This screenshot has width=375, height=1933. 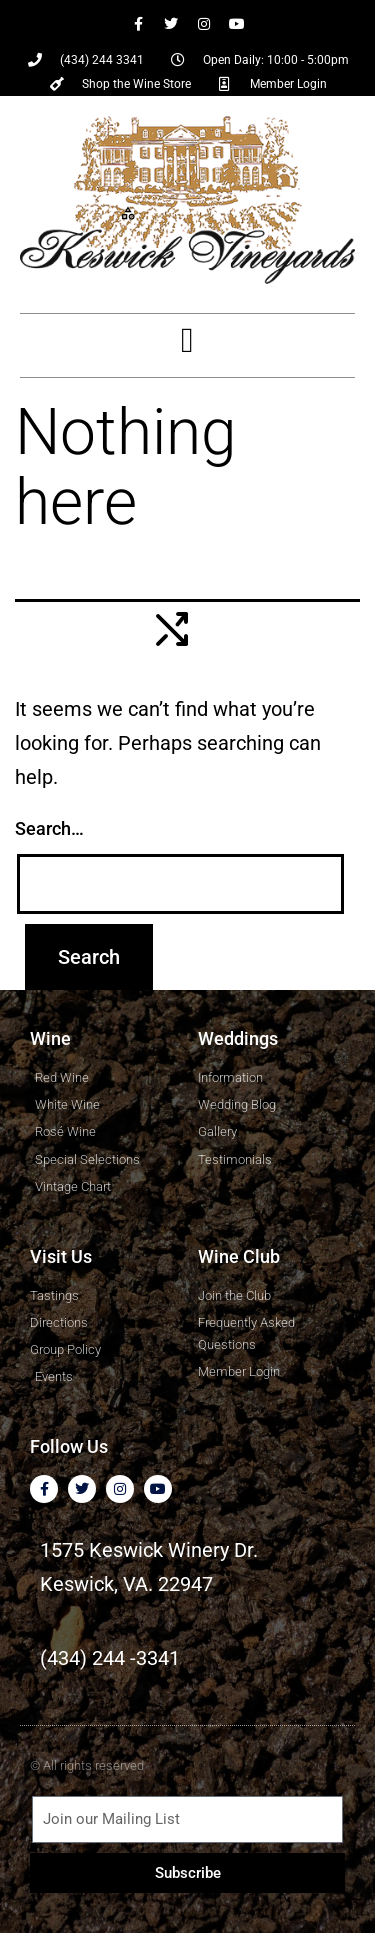 What do you see at coordinates (172, 630) in the screenshot?
I see `toggle between two states or options` at bounding box center [172, 630].